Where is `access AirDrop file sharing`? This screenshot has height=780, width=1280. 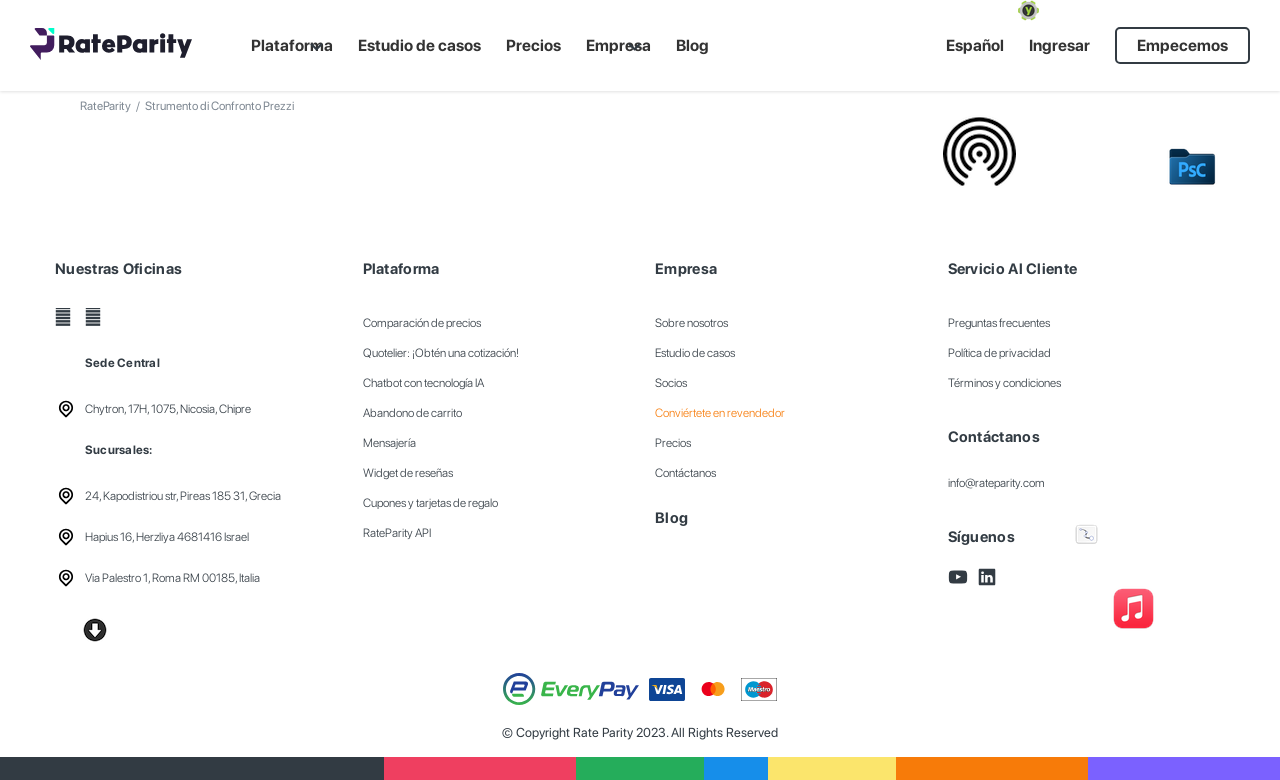
access AirDrop file sharing is located at coordinates (979, 151).